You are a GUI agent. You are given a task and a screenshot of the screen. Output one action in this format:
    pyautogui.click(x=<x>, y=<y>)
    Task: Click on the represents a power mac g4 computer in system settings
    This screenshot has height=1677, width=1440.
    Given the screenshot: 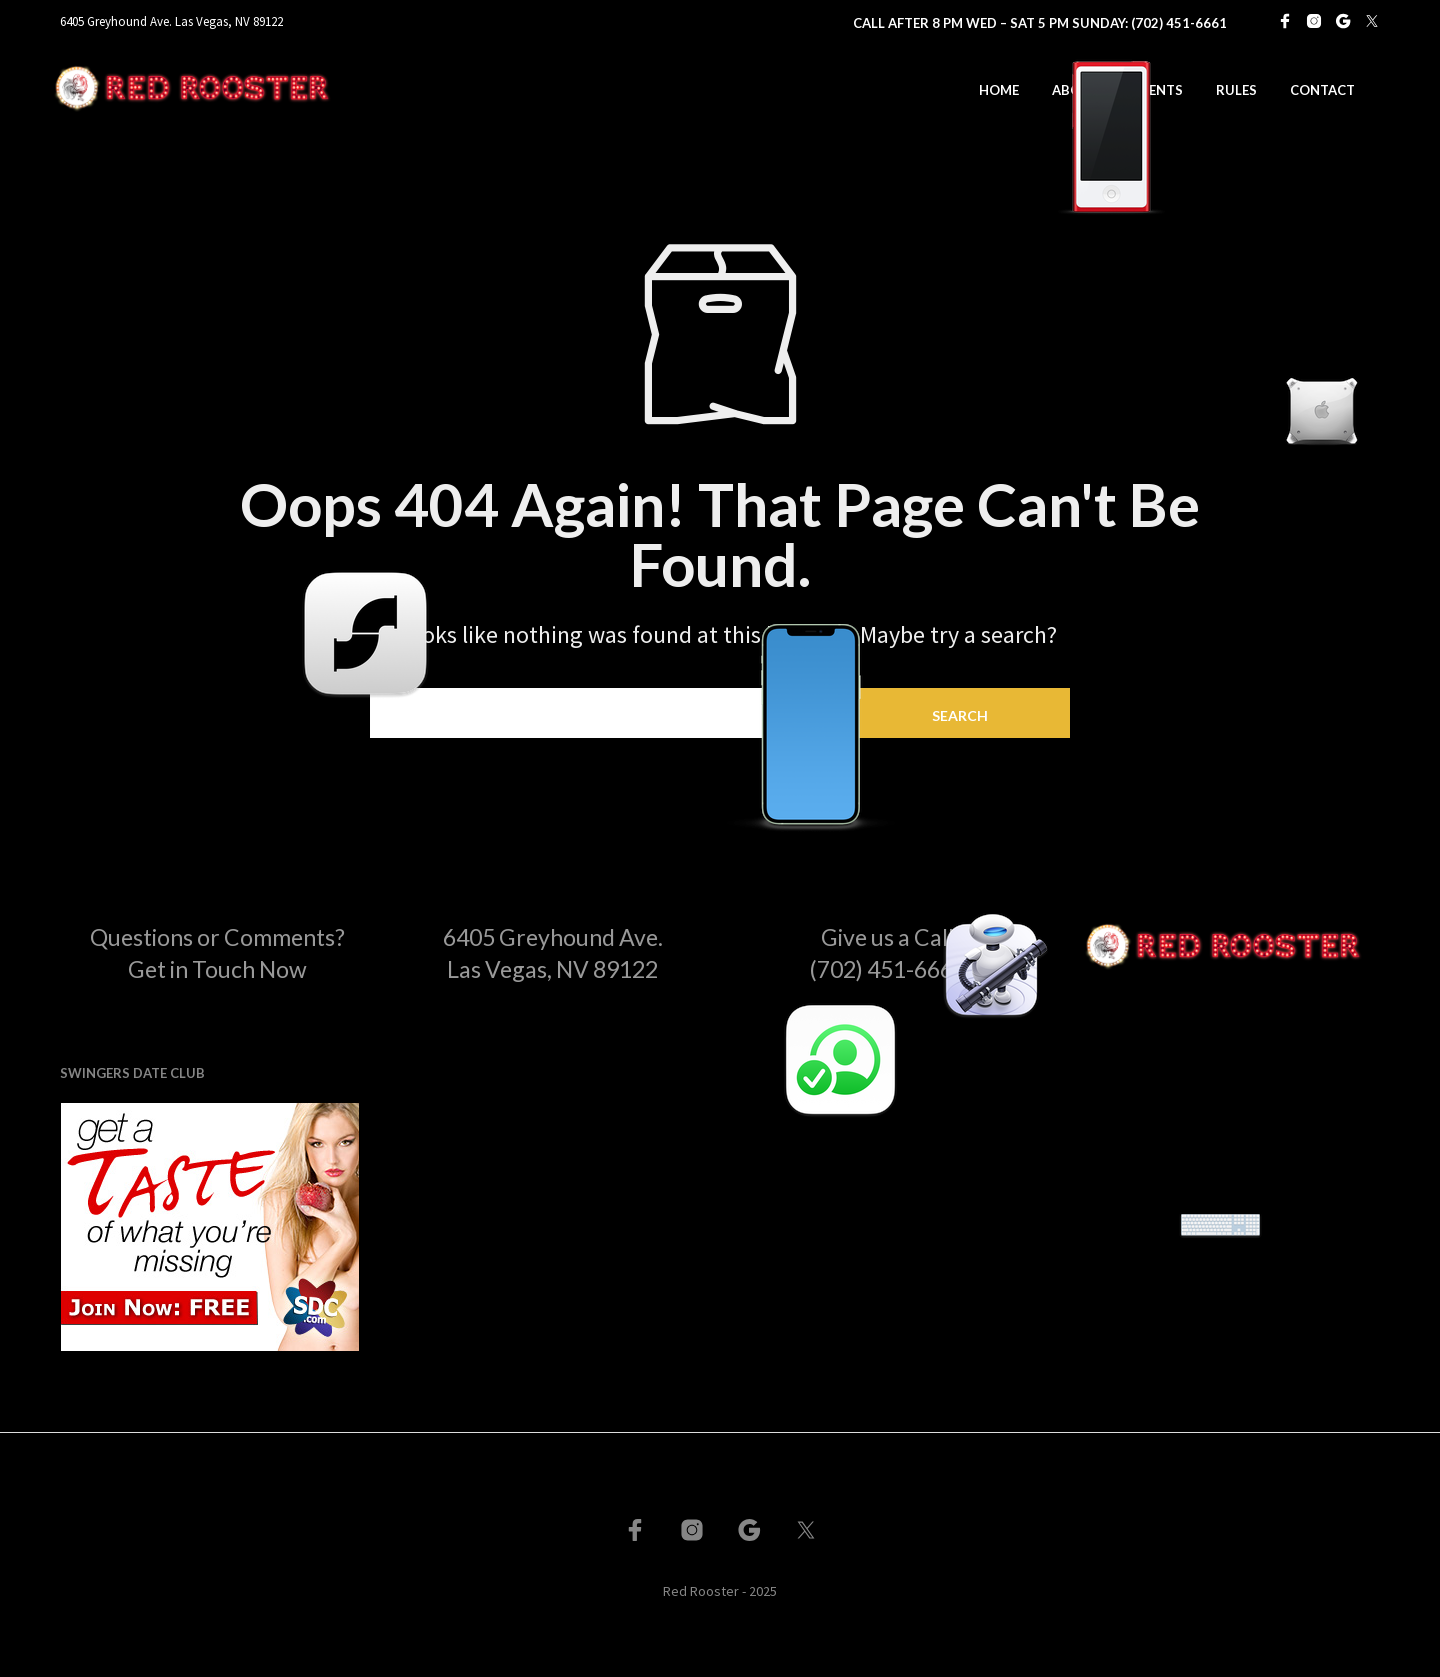 What is the action you would take?
    pyautogui.click(x=1322, y=410)
    